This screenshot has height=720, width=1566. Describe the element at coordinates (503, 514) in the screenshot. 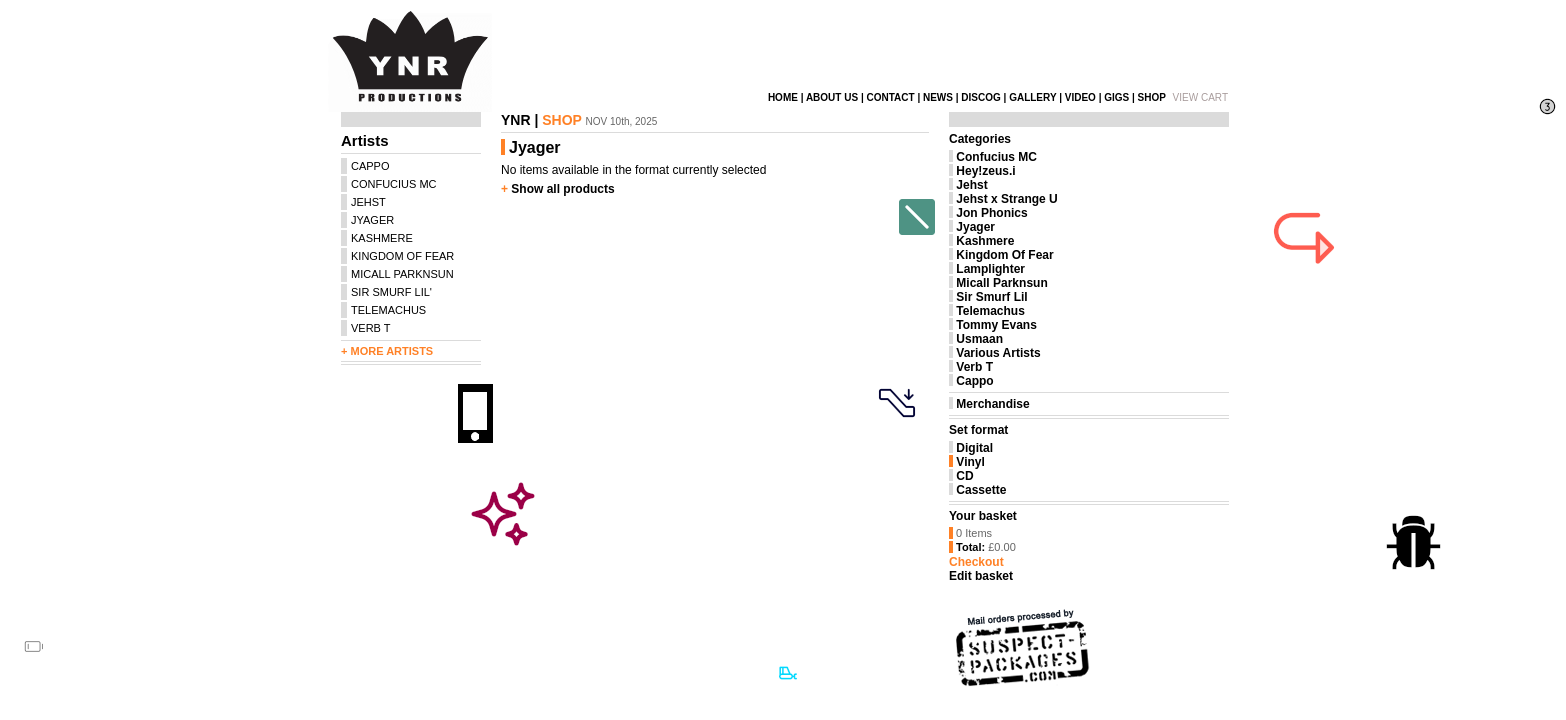

I see `indicates new or AI-generated content` at that location.